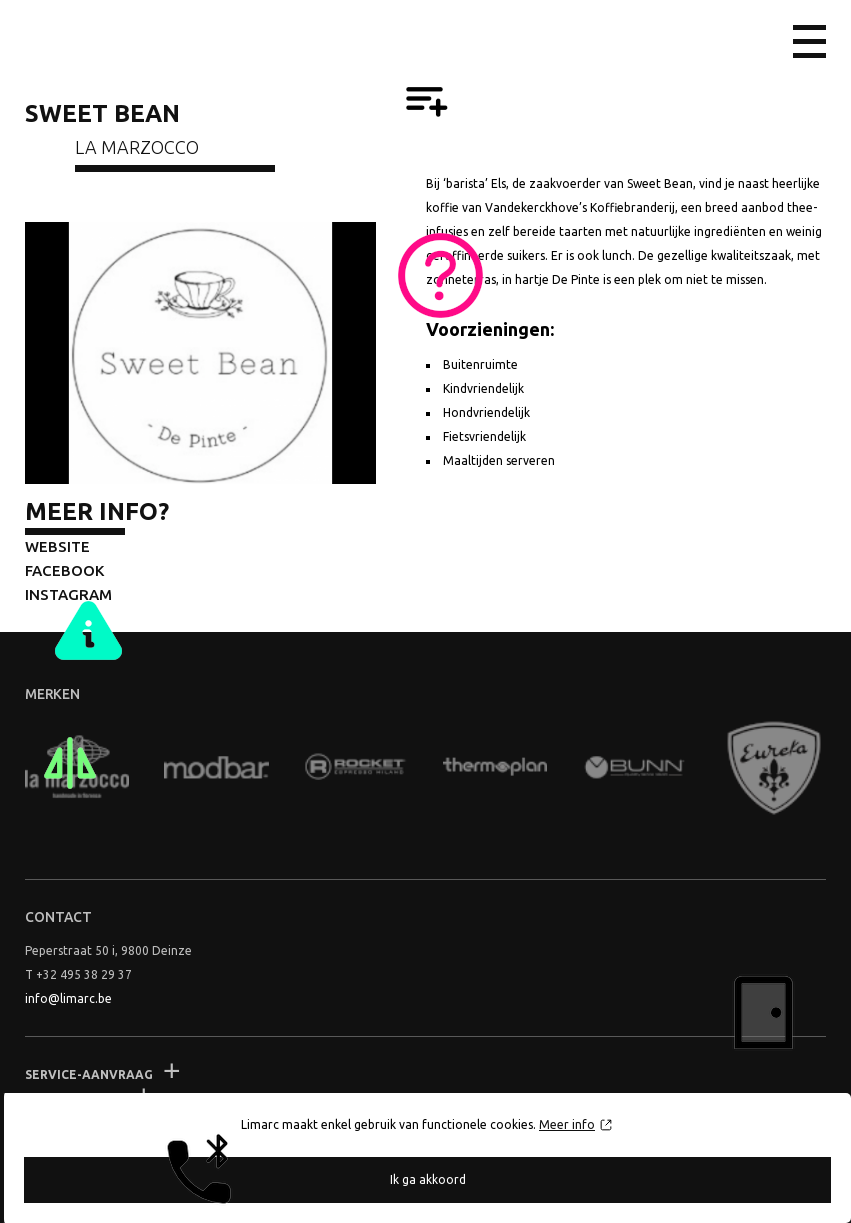 The height and width of the screenshot is (1223, 851). Describe the element at coordinates (424, 98) in the screenshot. I see `add a new item to your playlist` at that location.